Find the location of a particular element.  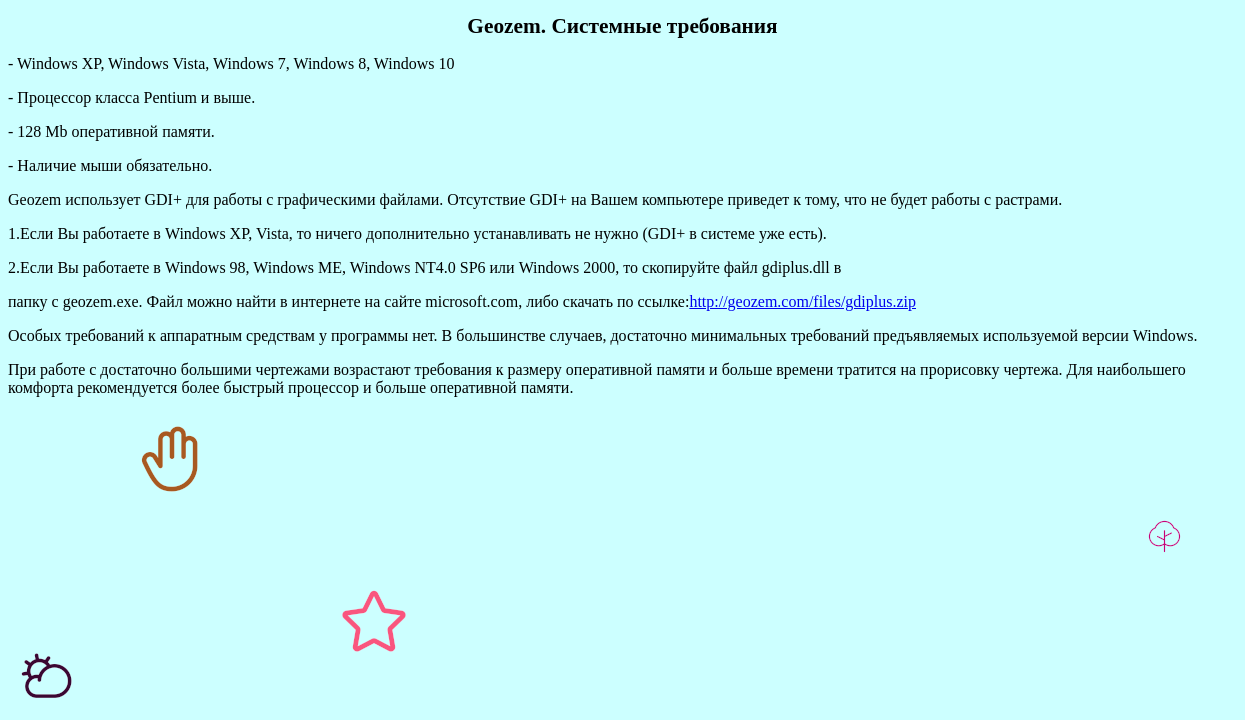

stop or pause an action is located at coordinates (172, 459).